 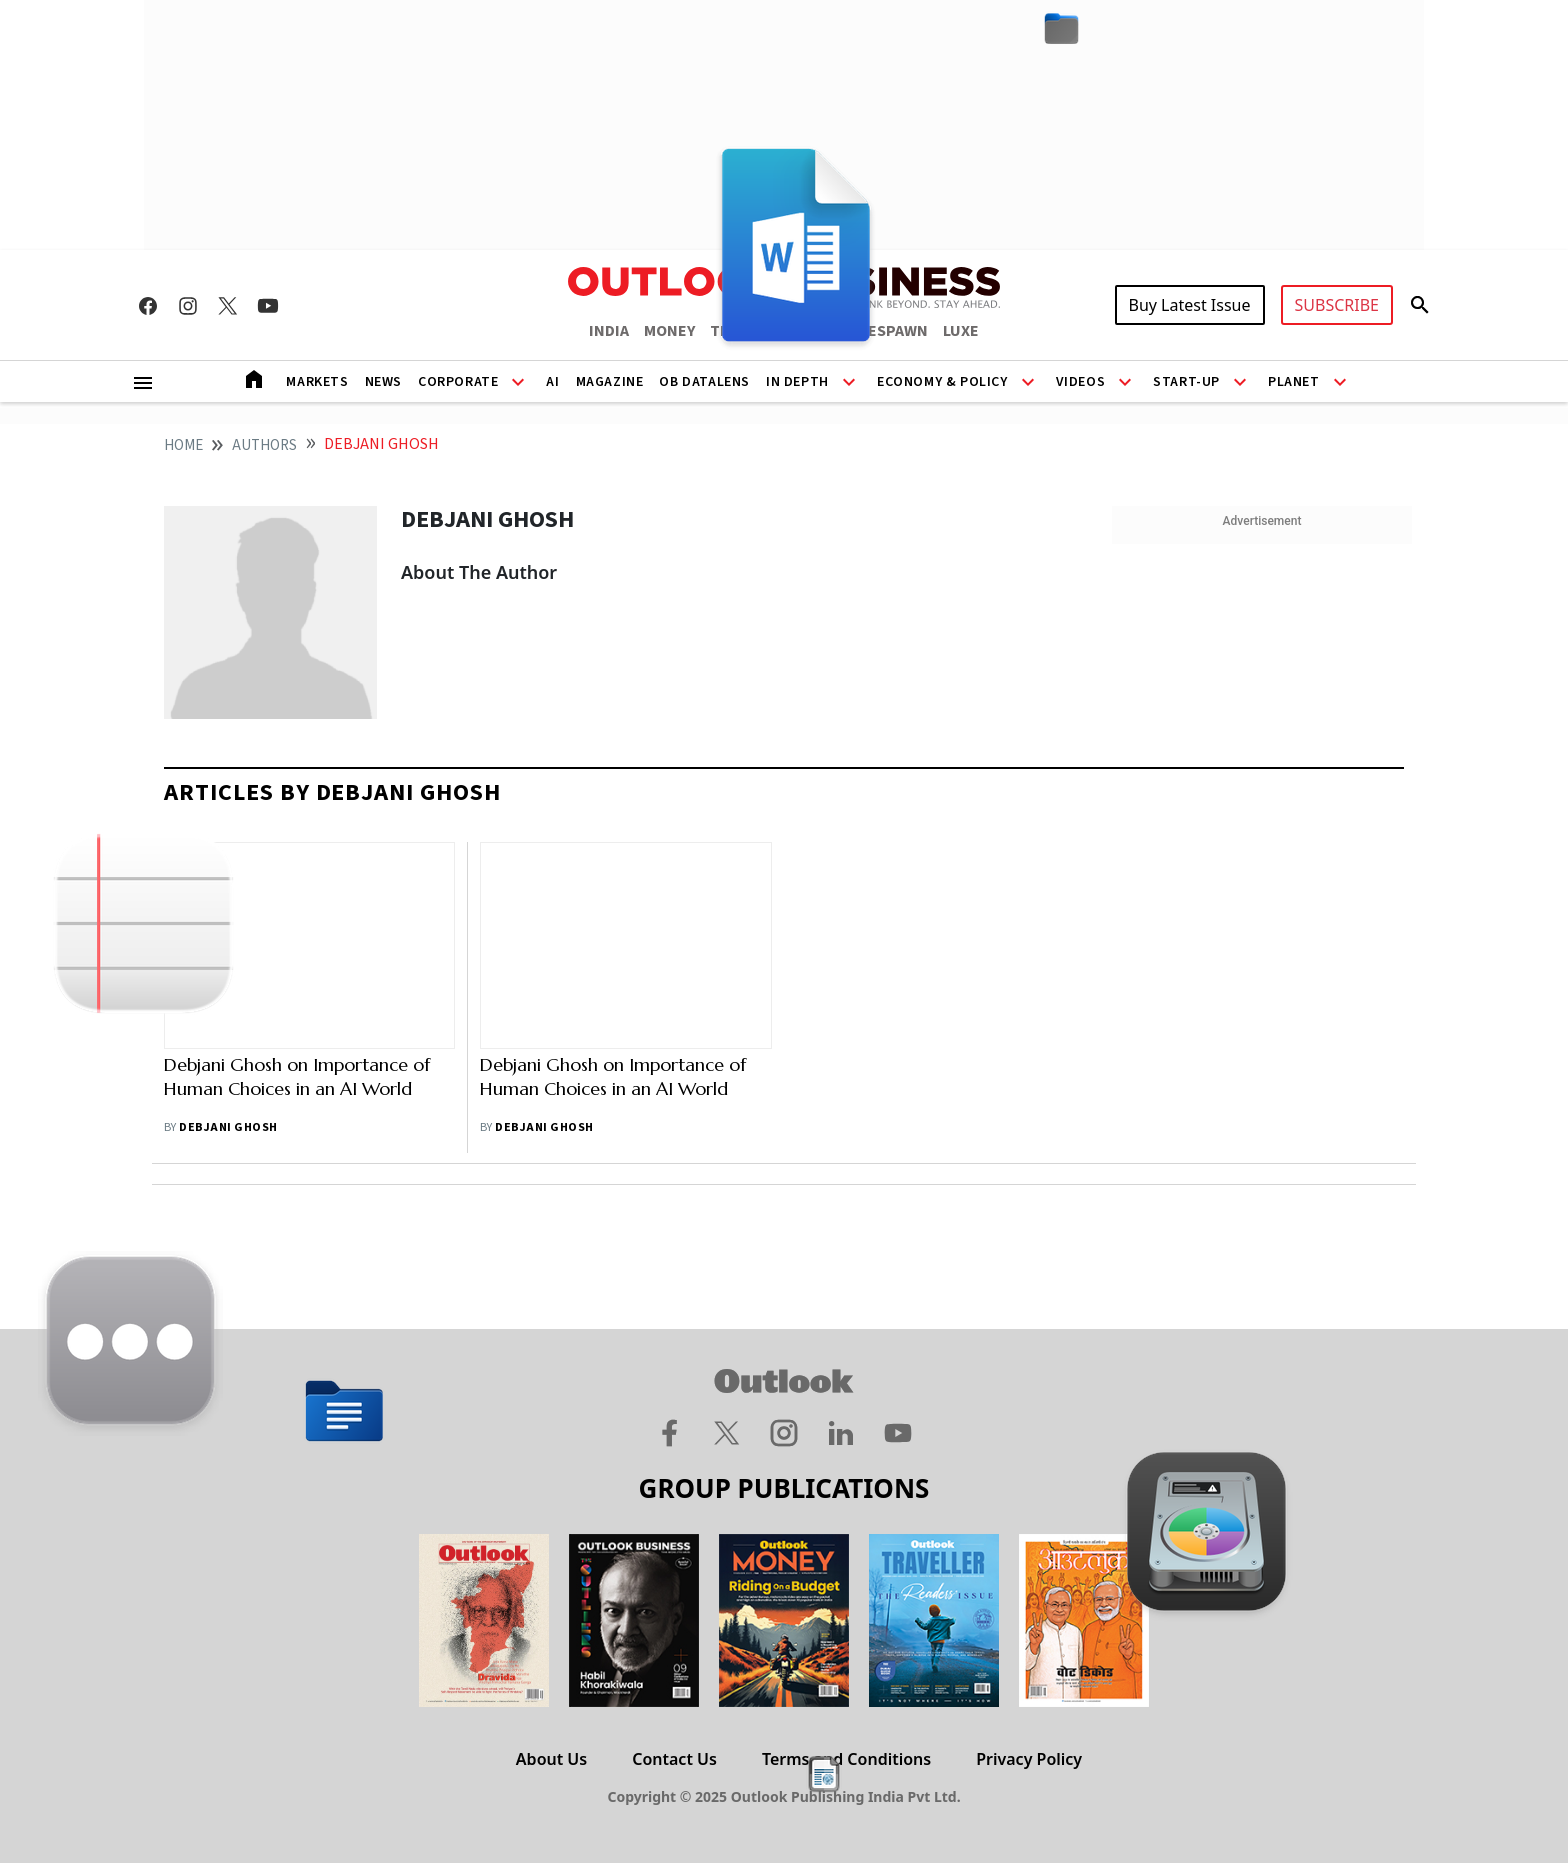 What do you see at coordinates (130, 1343) in the screenshot?
I see `open settings or preferences` at bounding box center [130, 1343].